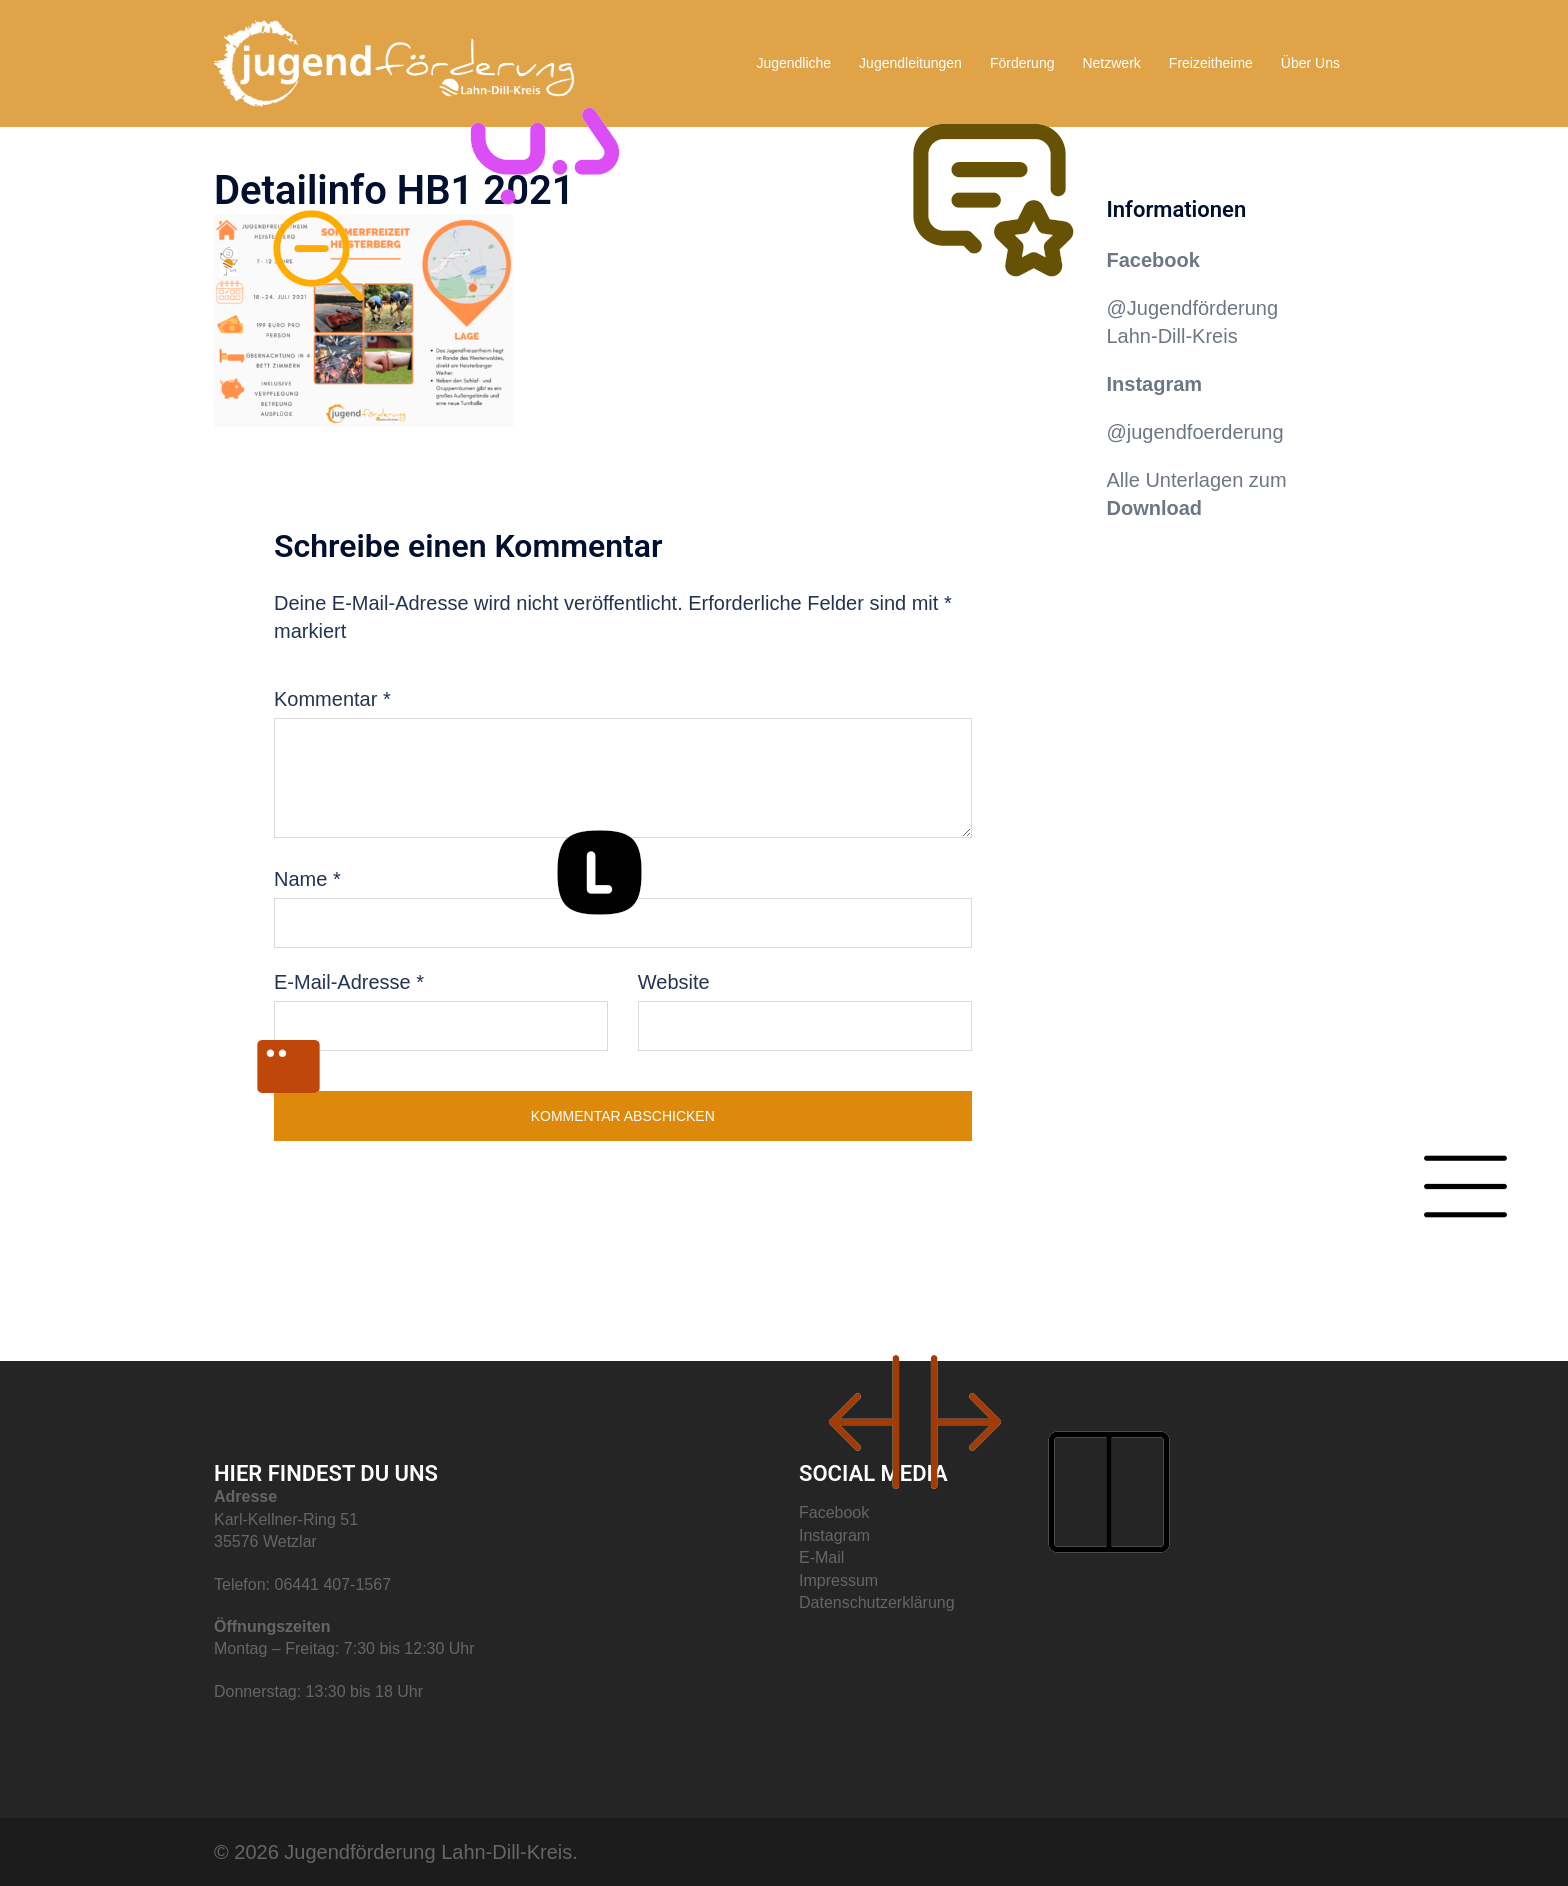 The height and width of the screenshot is (1886, 1568). What do you see at coordinates (599, 872) in the screenshot?
I see `indicates items or options starting with the letter "L"` at bounding box center [599, 872].